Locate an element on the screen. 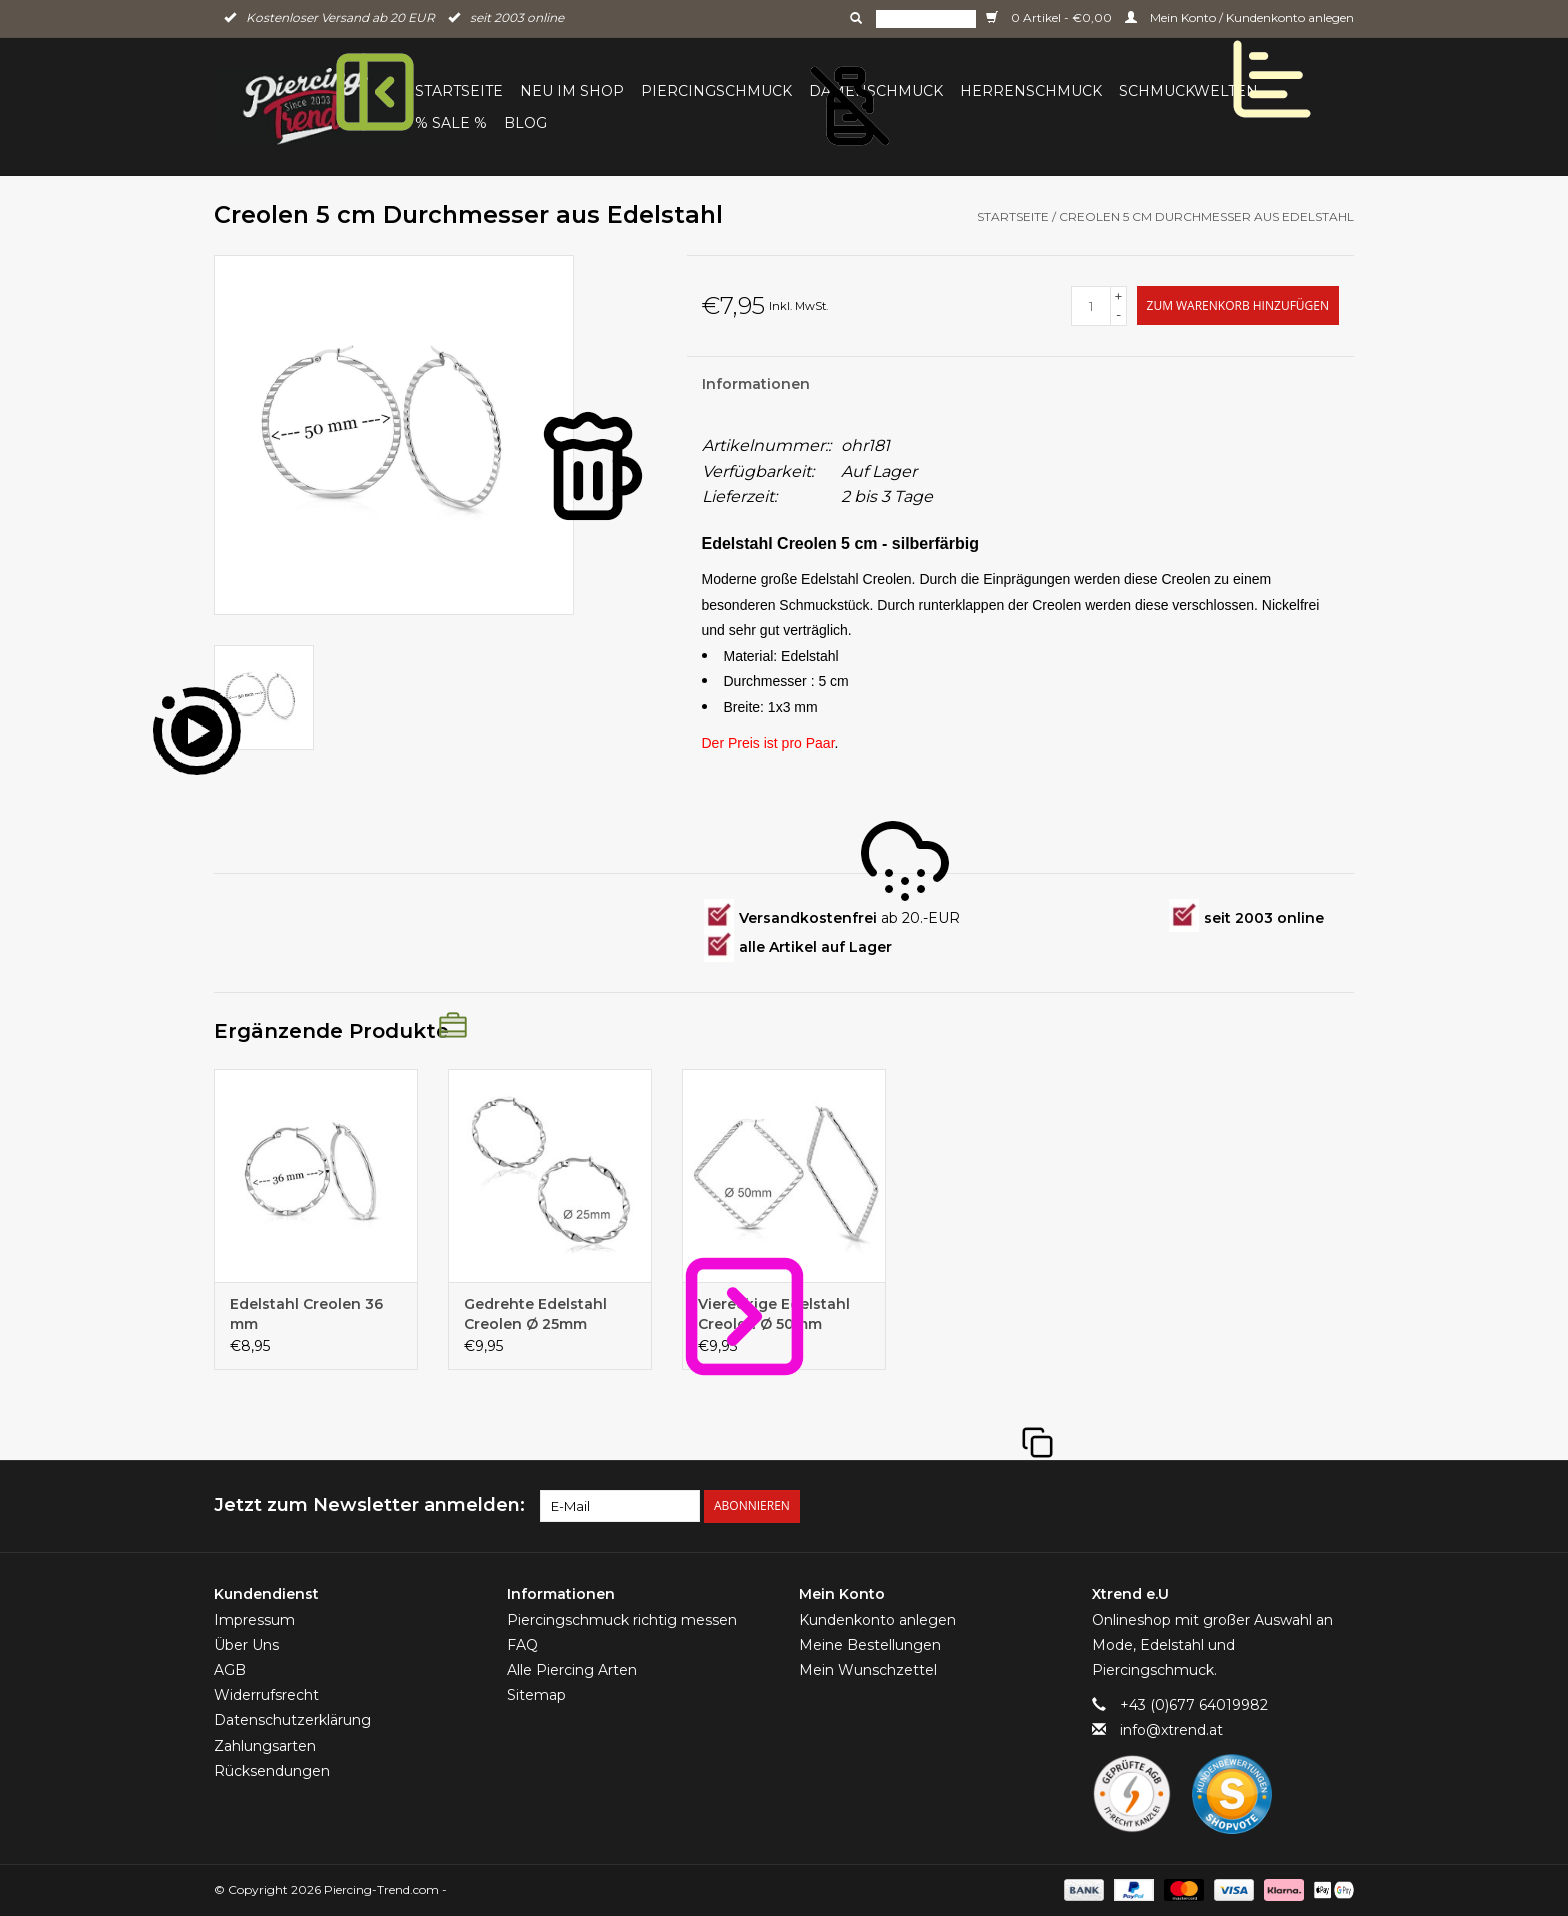  access work documents or business tools is located at coordinates (453, 1026).